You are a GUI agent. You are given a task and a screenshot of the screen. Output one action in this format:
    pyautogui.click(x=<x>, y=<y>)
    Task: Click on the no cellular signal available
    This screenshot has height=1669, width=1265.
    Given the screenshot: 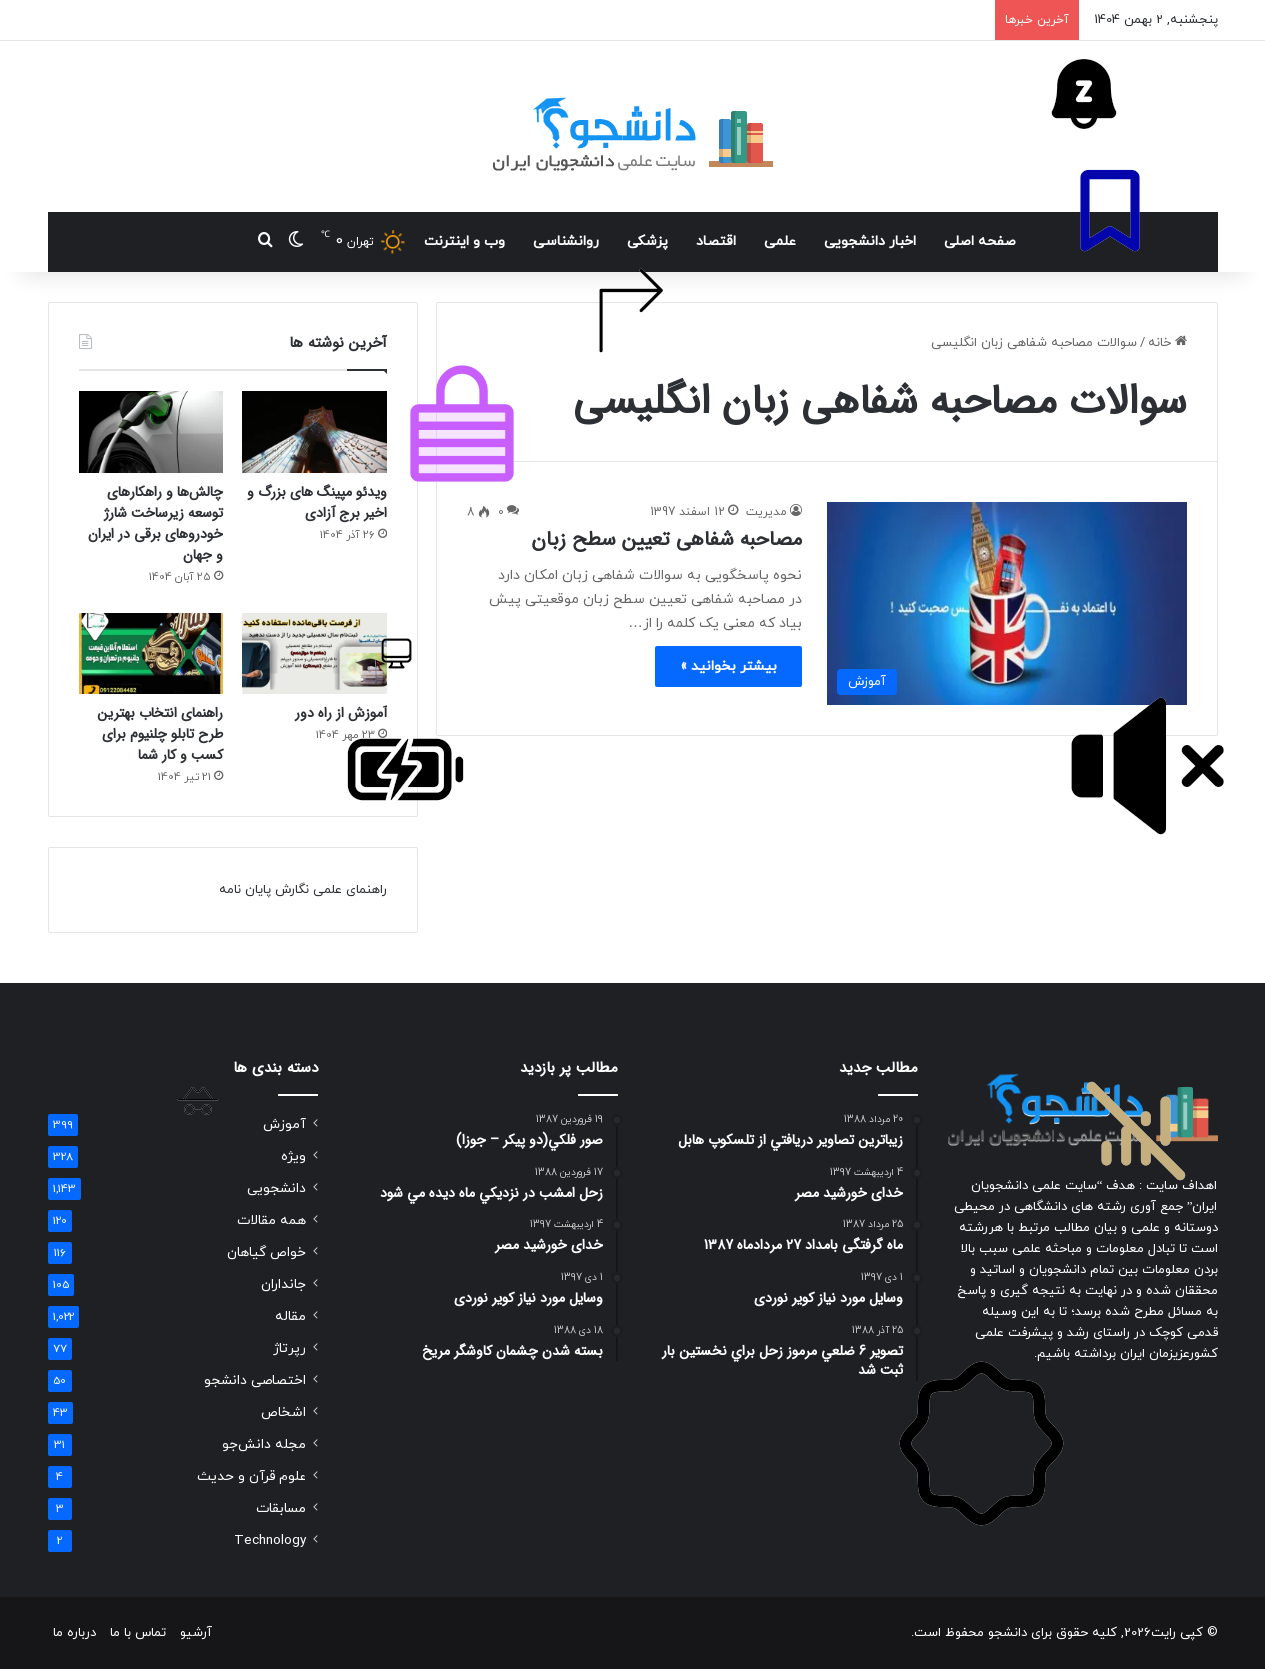 What is the action you would take?
    pyautogui.click(x=1136, y=1131)
    